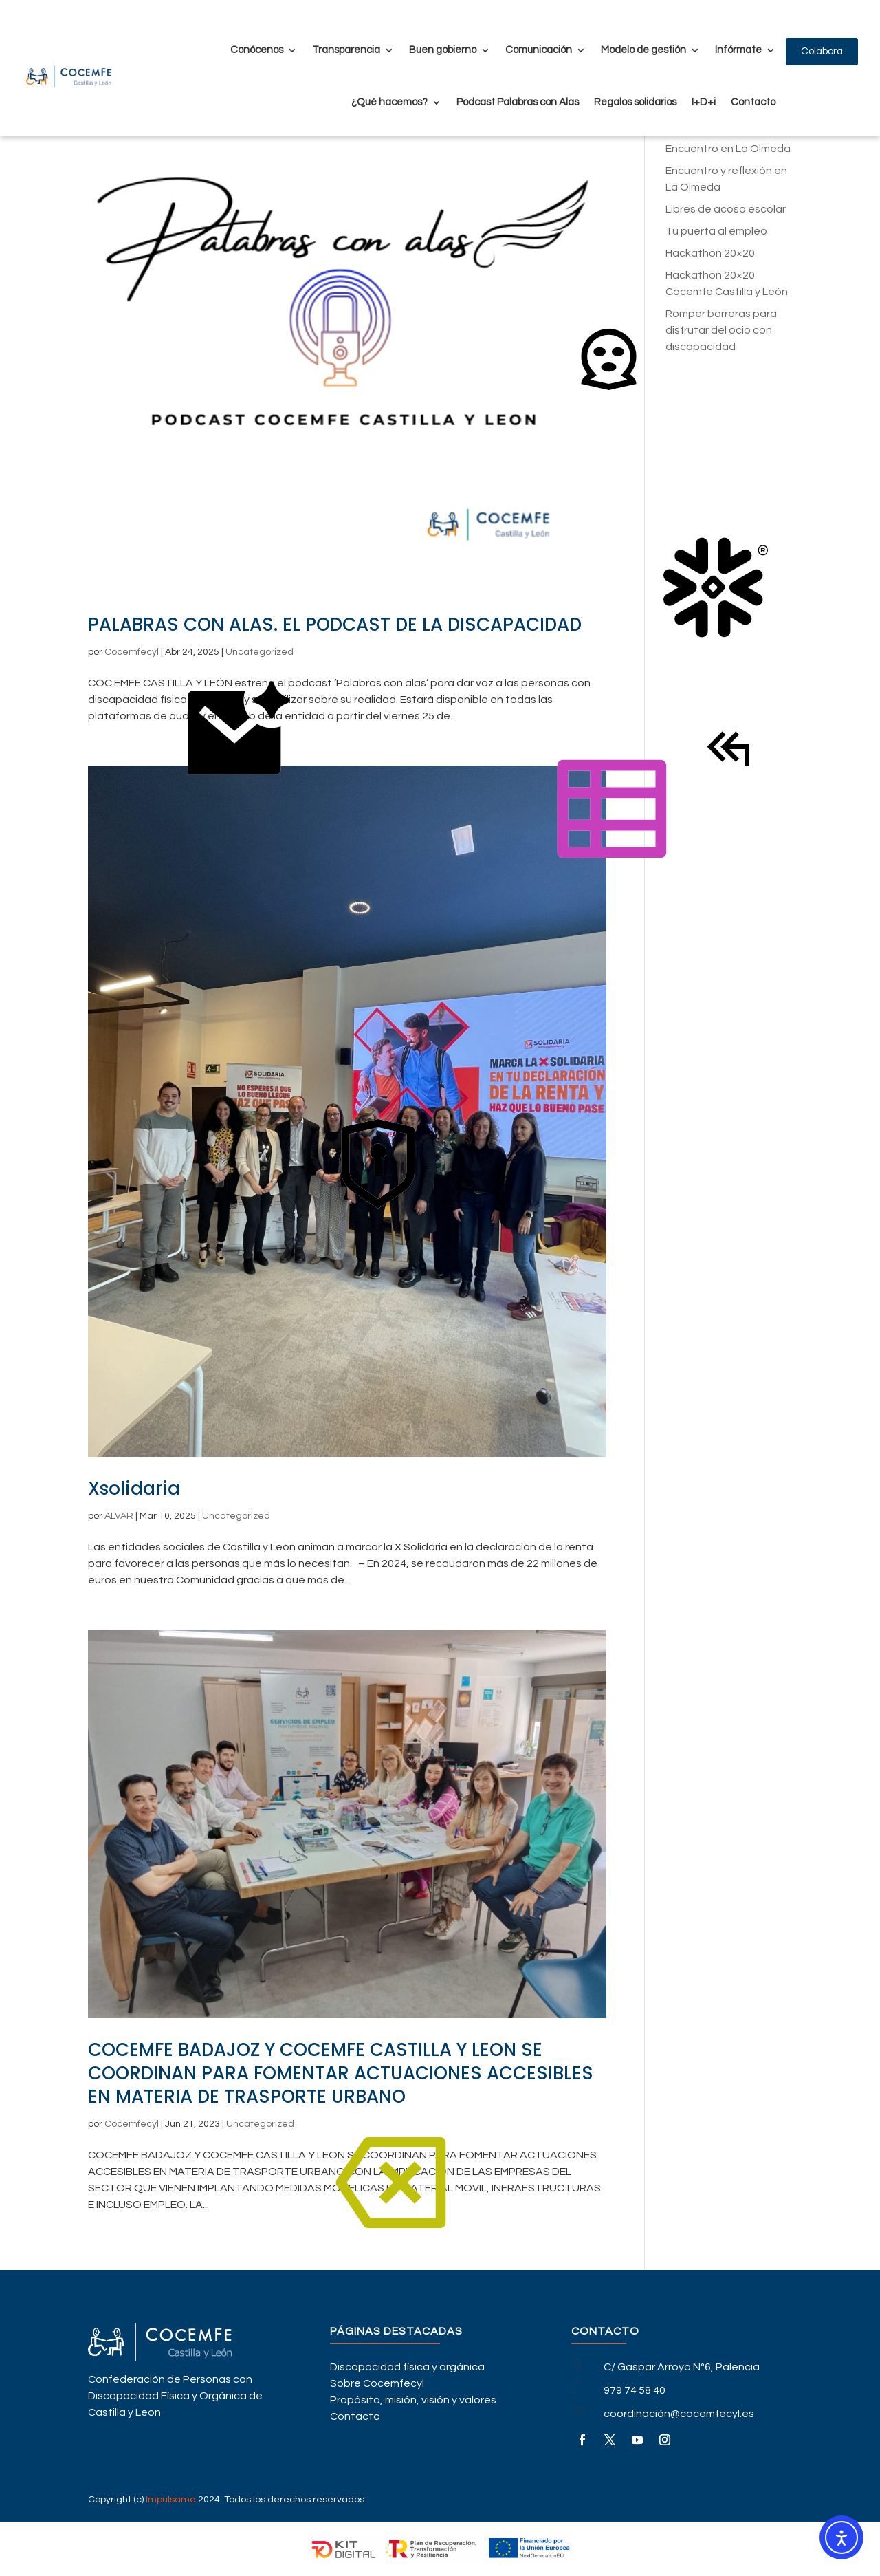 The height and width of the screenshot is (2576, 880). I want to click on delete or backspace text input, so click(395, 2183).